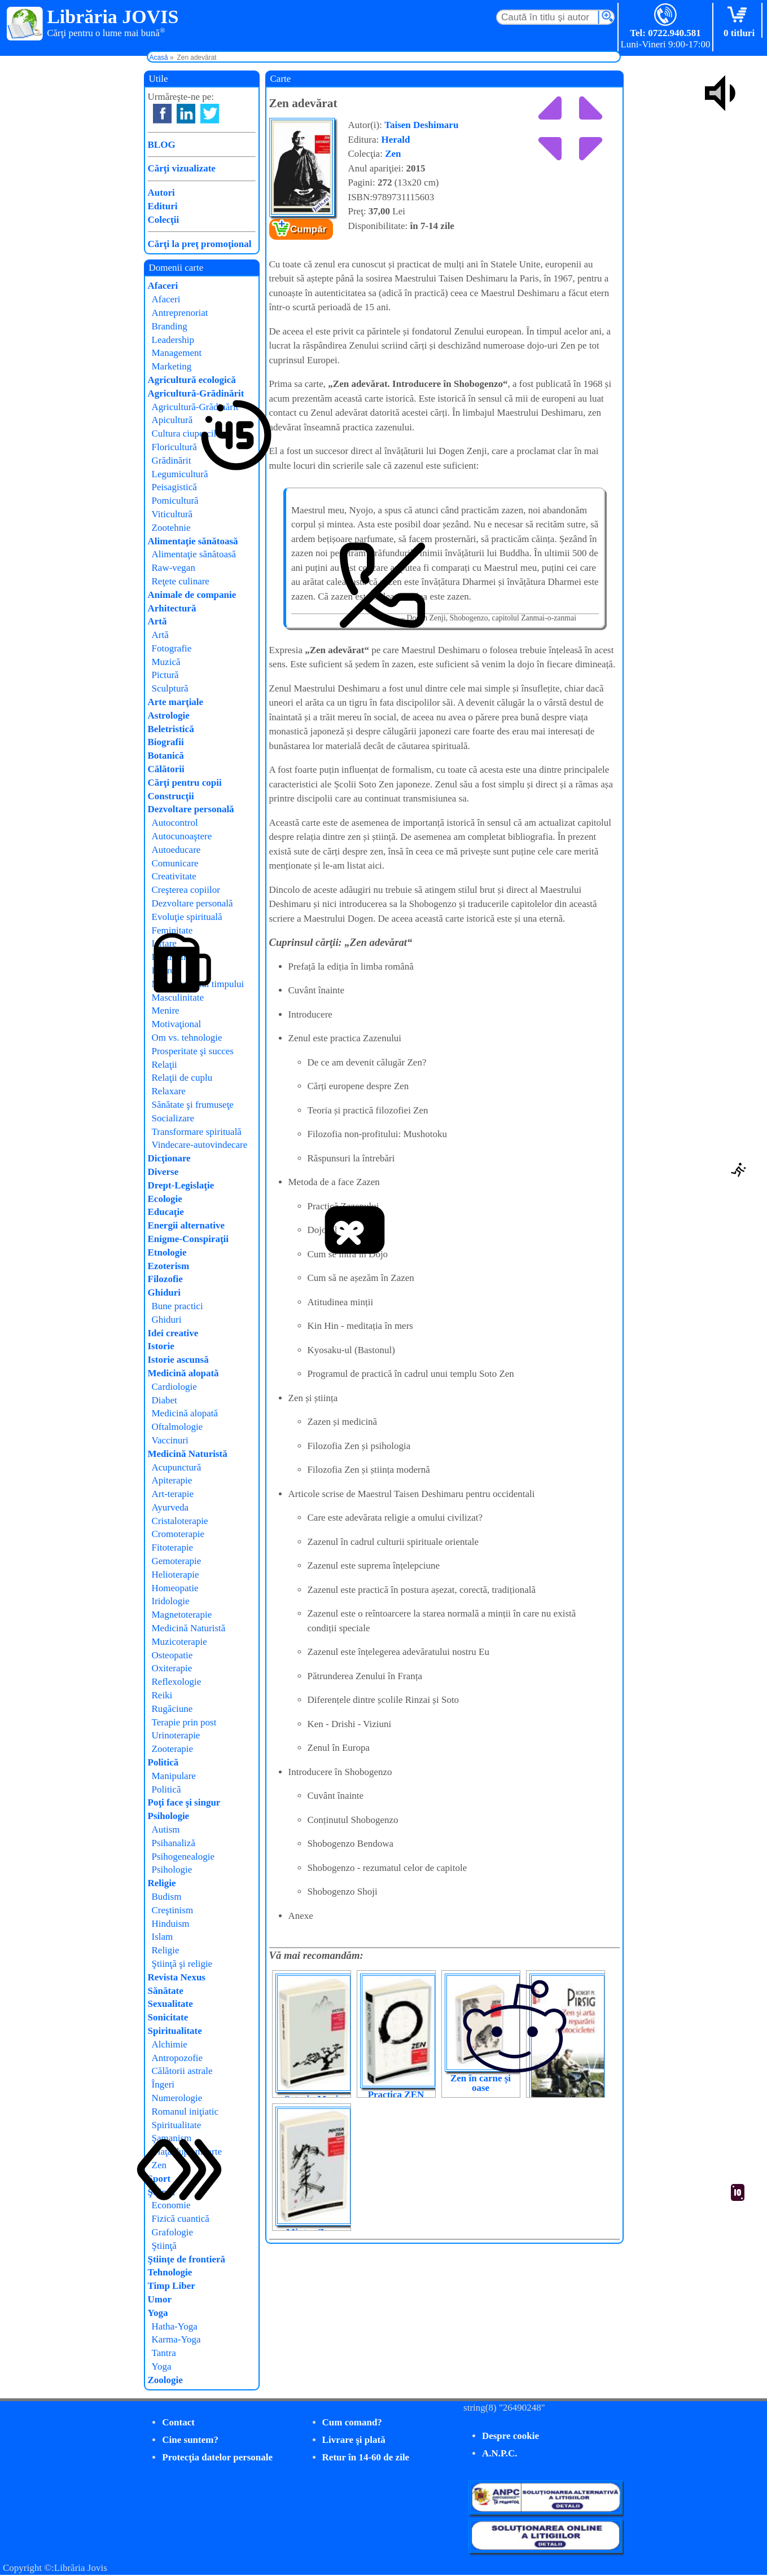  I want to click on mute or disable phone calls, so click(382, 585).